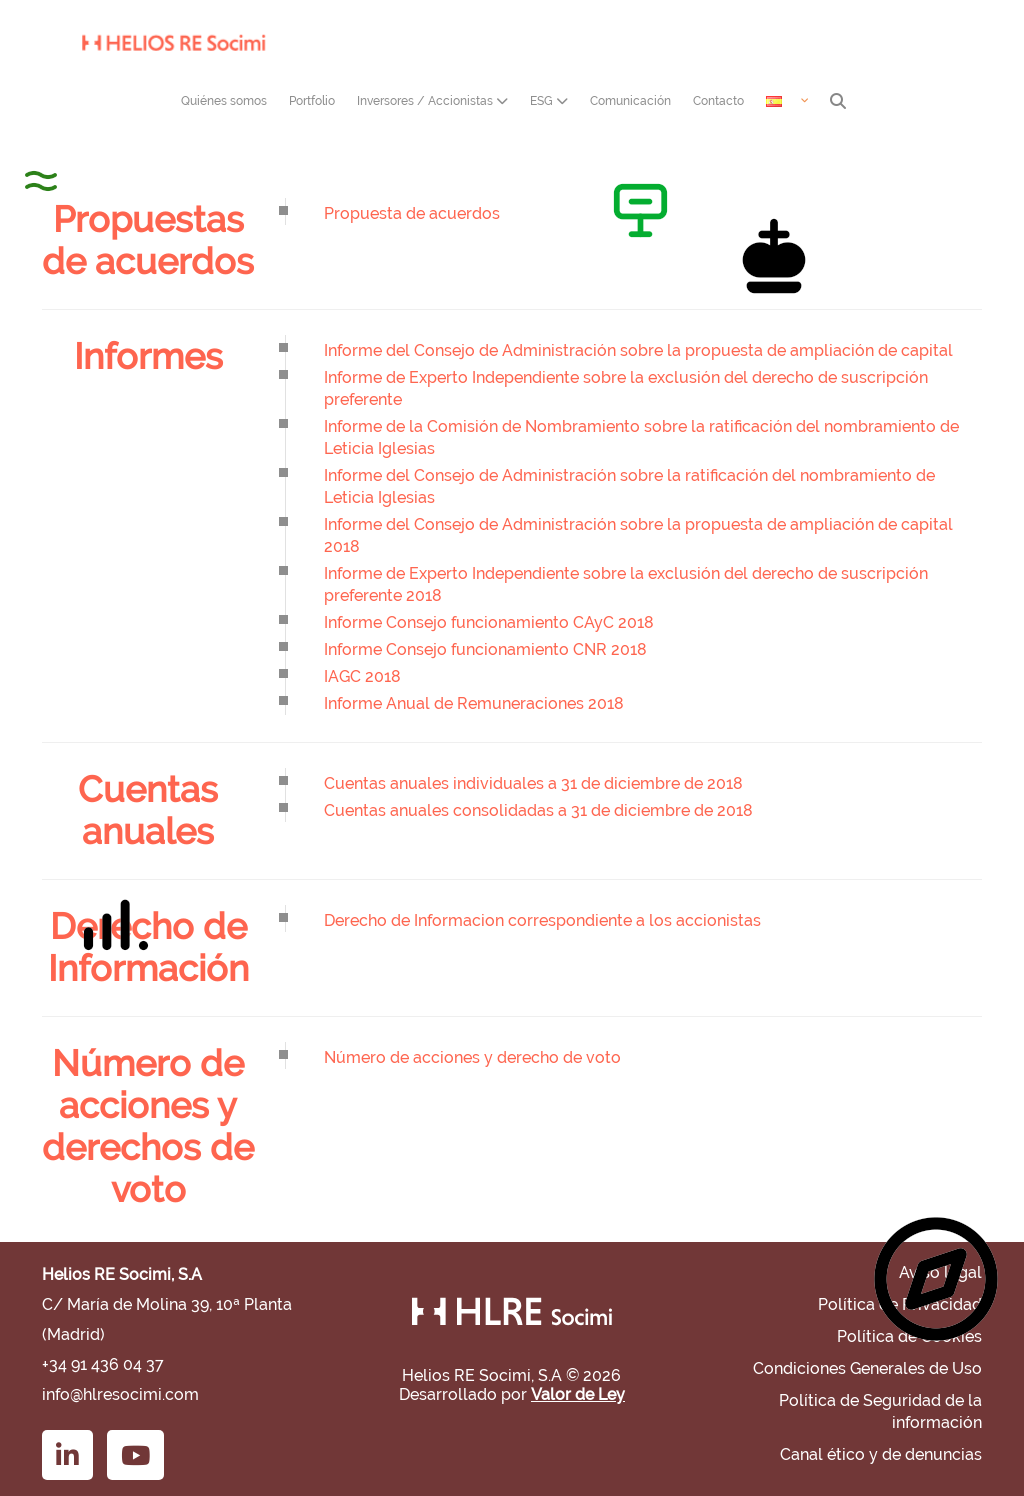  What do you see at coordinates (640, 210) in the screenshot?
I see `indicates a reserved spot or area` at bounding box center [640, 210].